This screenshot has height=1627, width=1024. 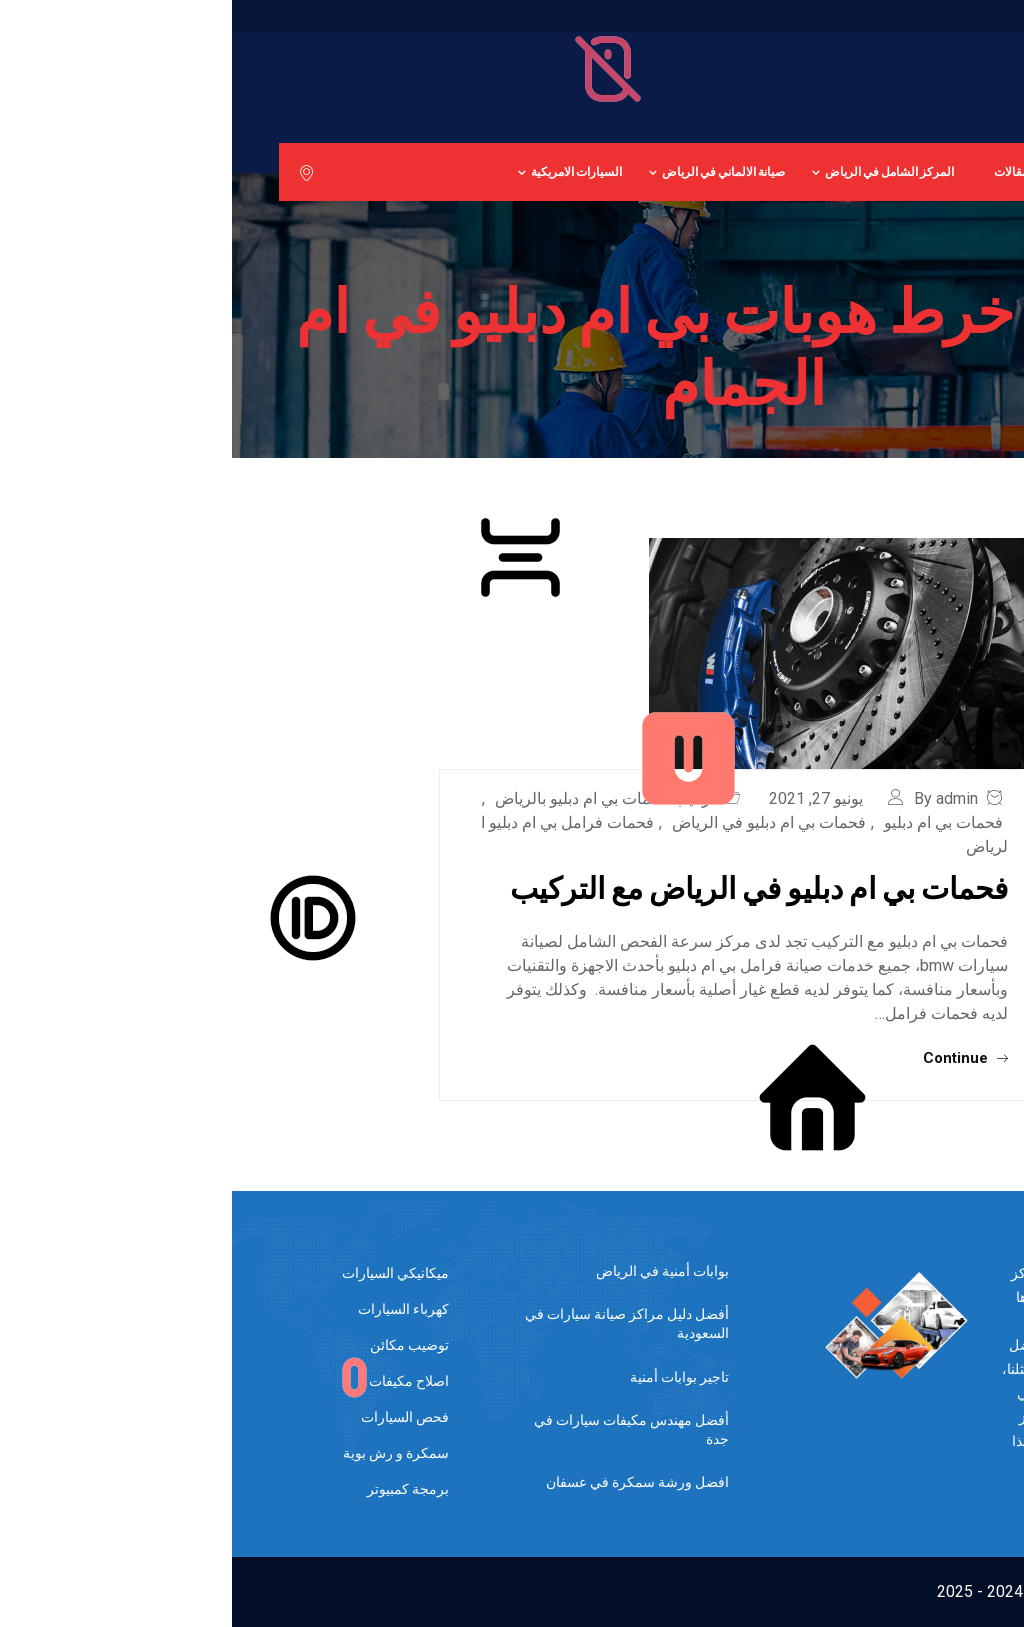 I want to click on adjust vertical spacing between elements, so click(x=520, y=557).